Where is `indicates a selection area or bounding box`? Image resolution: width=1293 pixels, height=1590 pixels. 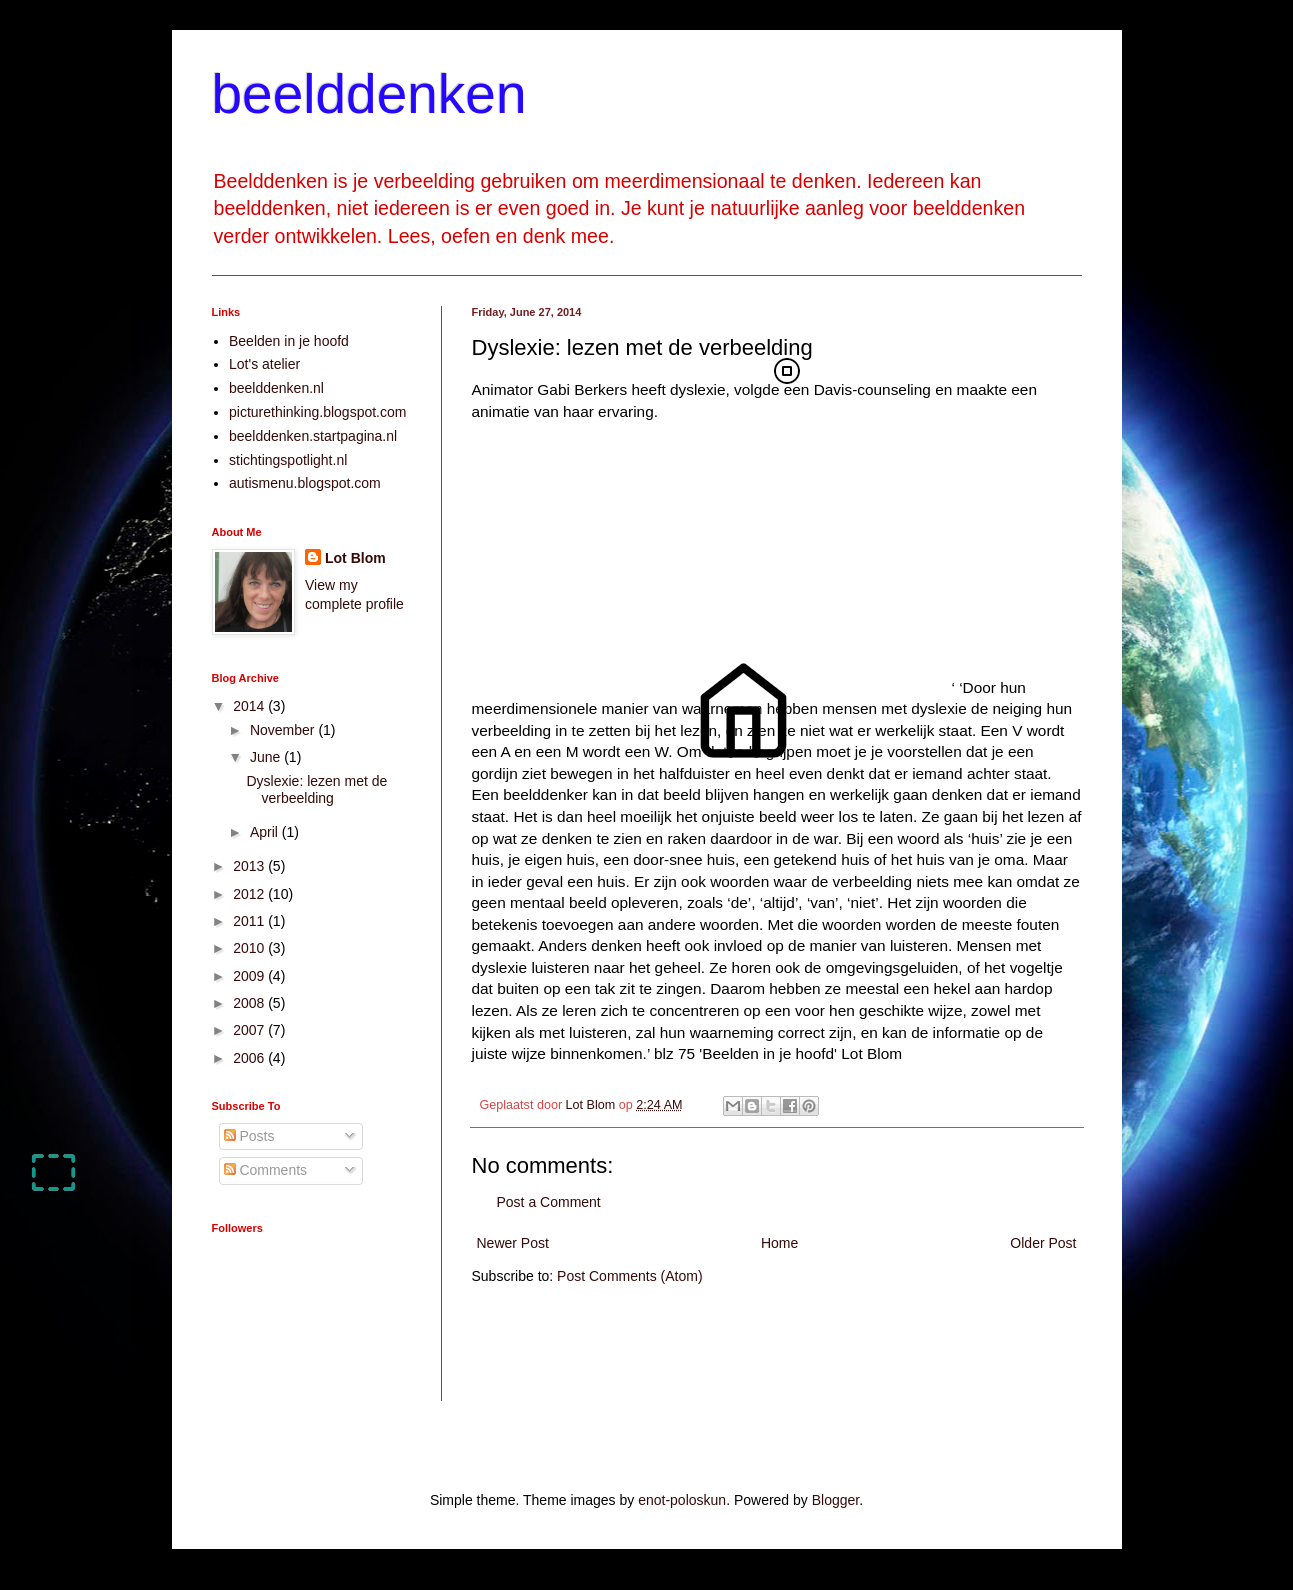 indicates a selection area or bounding box is located at coordinates (53, 1172).